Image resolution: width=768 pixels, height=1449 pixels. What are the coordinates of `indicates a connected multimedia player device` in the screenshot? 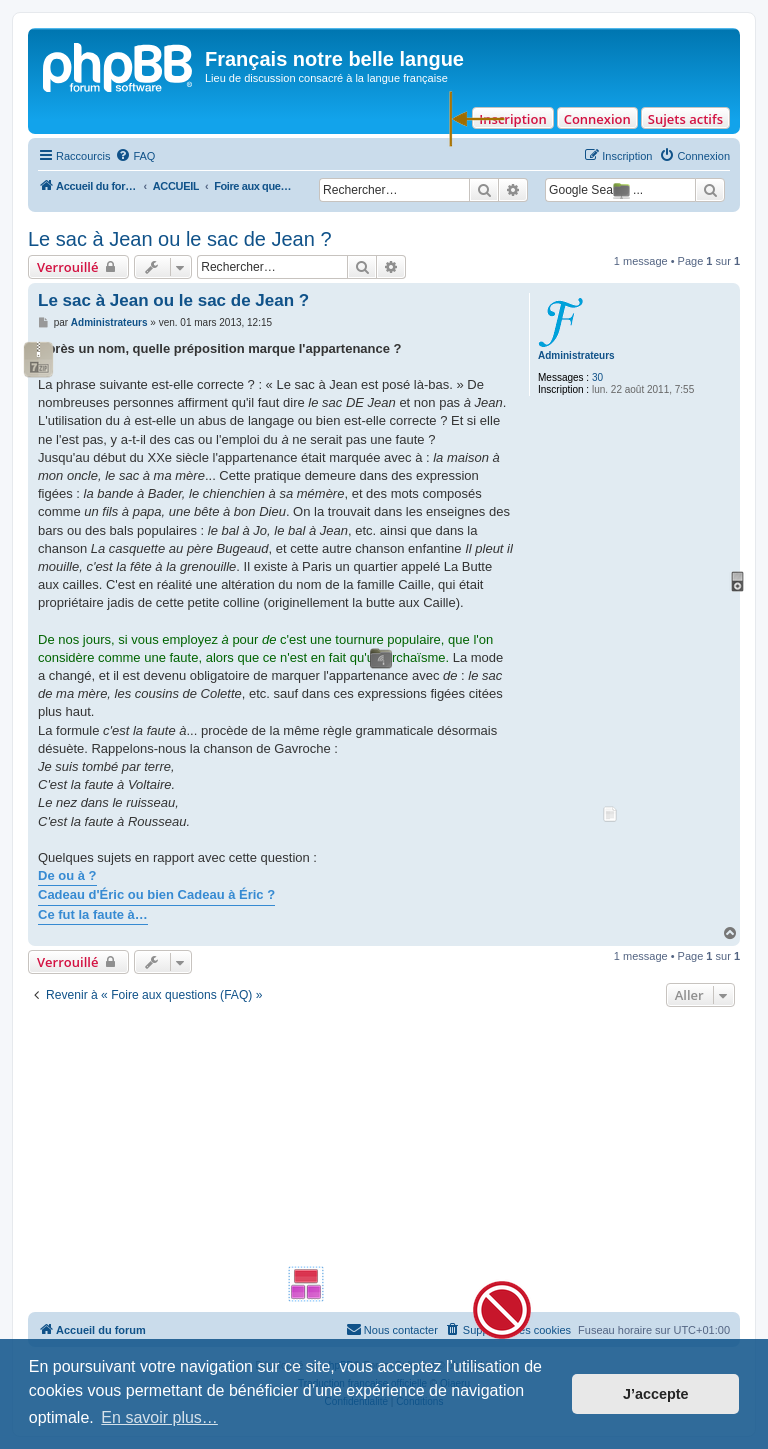 It's located at (737, 581).